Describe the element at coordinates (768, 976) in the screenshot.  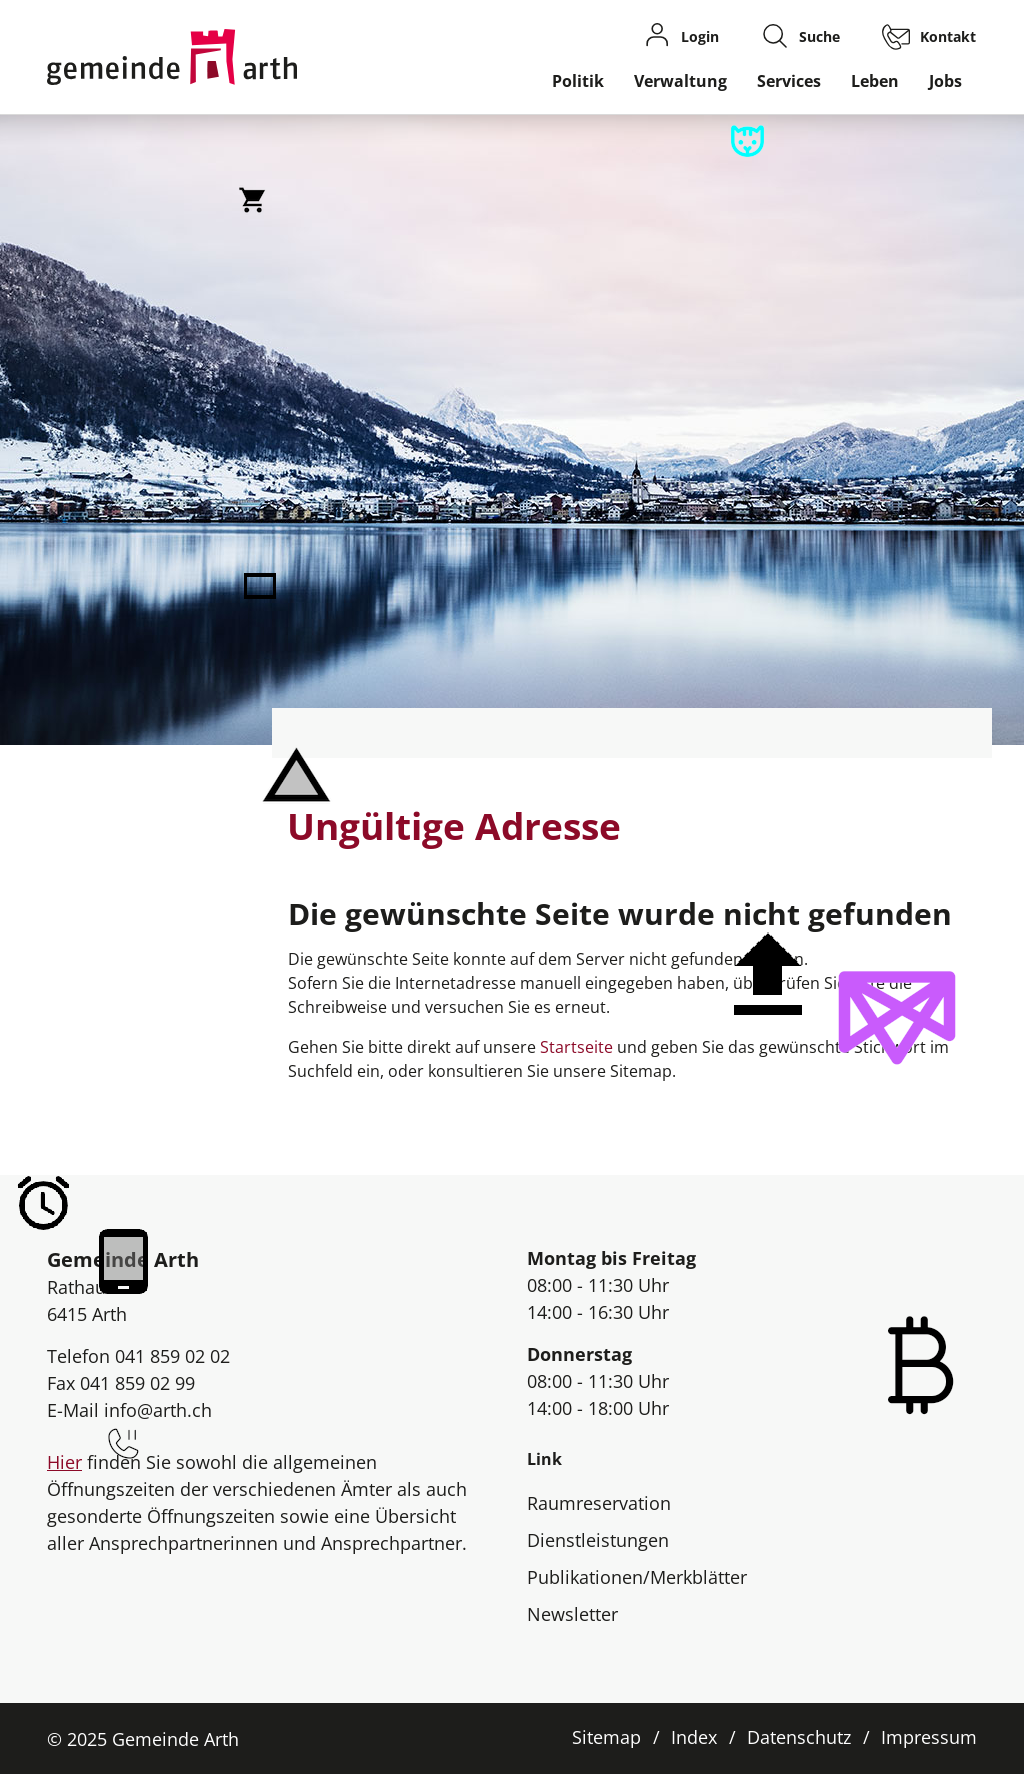
I see `upload a file` at that location.